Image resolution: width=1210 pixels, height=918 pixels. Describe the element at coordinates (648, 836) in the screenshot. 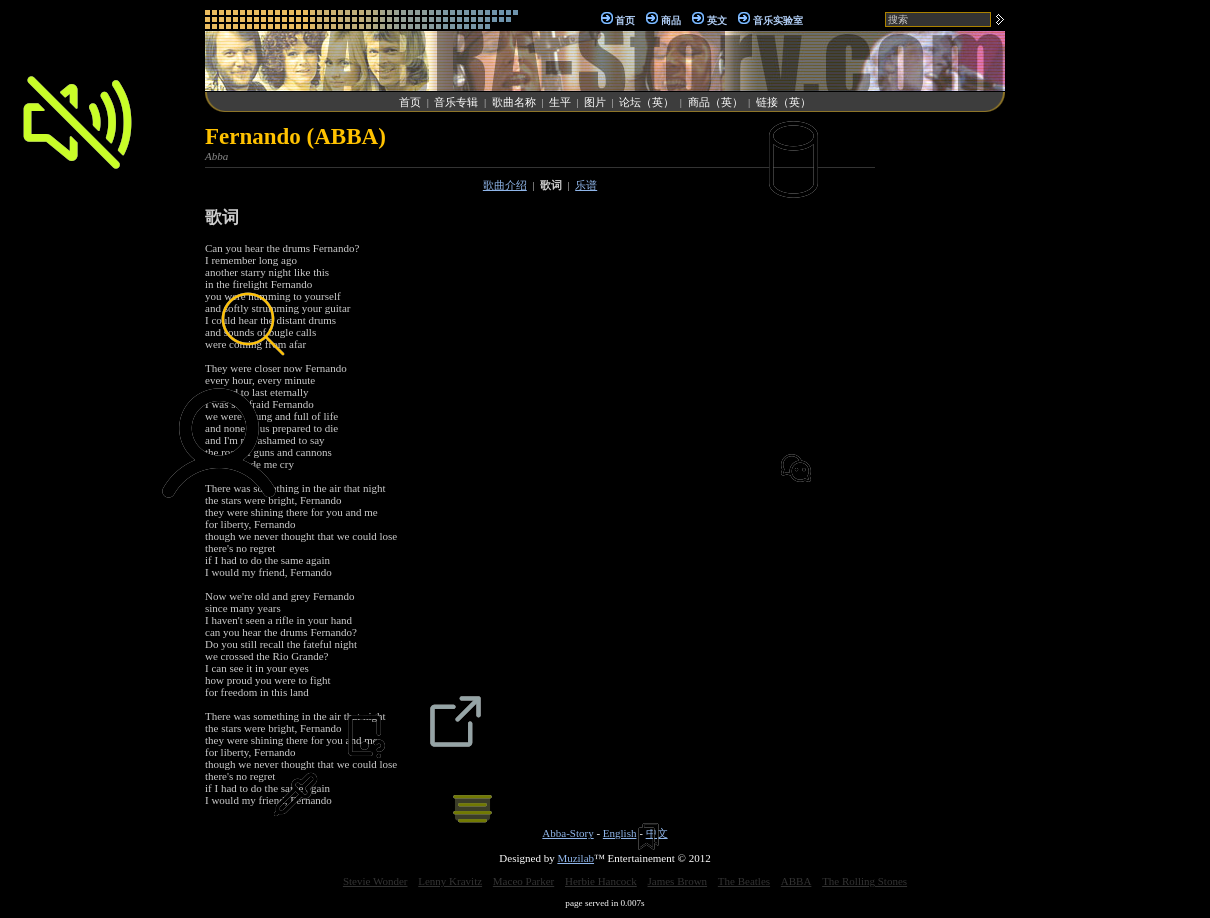

I see `view your saved bookmarks` at that location.